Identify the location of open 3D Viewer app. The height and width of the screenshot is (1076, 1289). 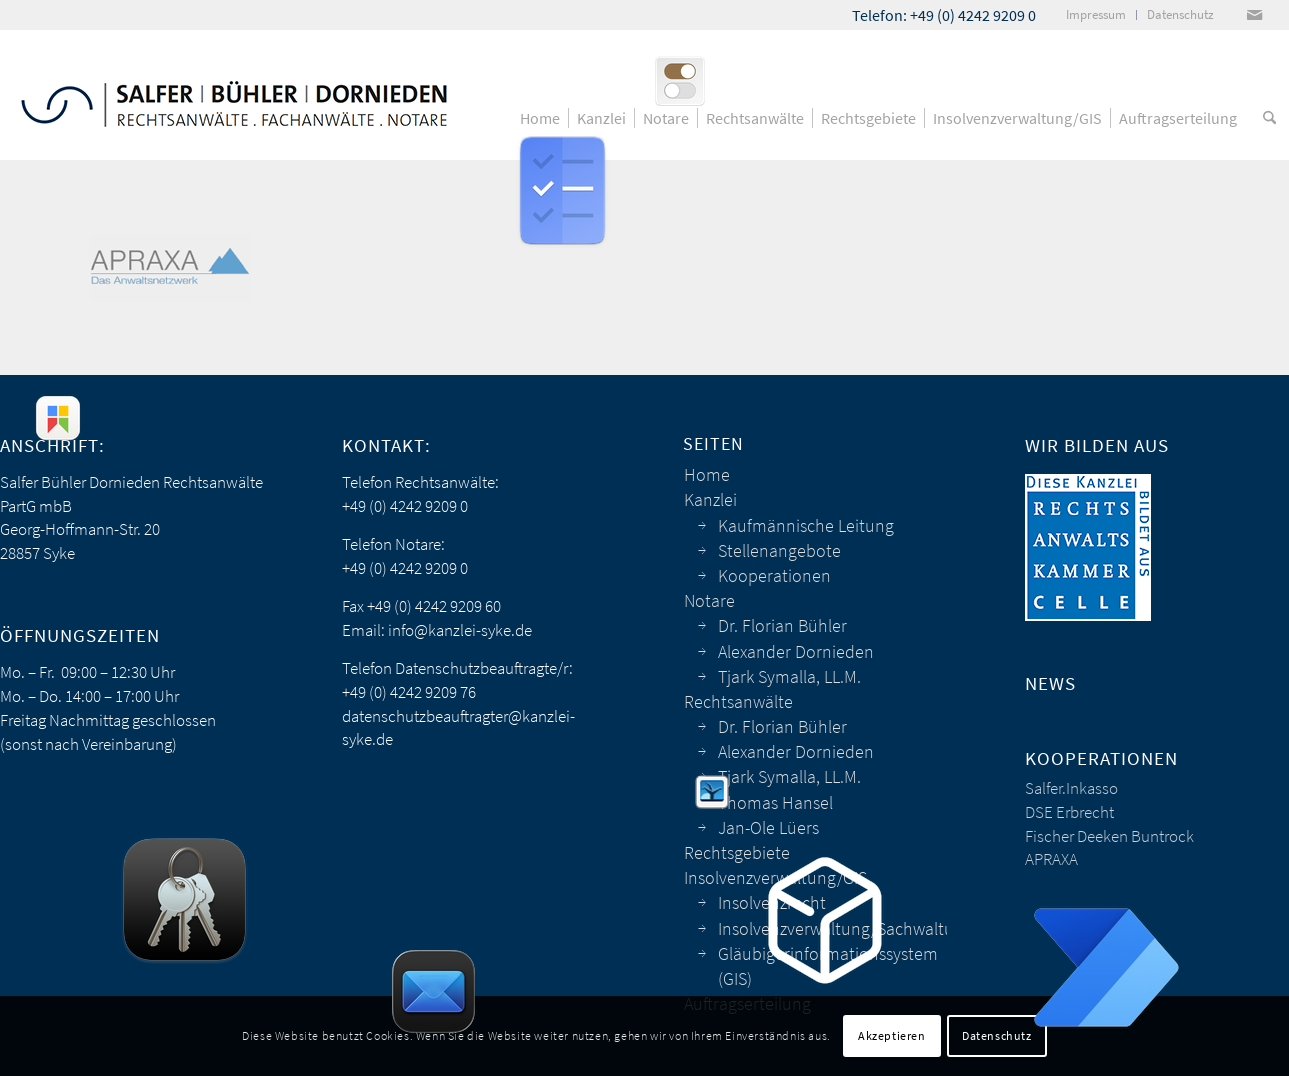
(825, 920).